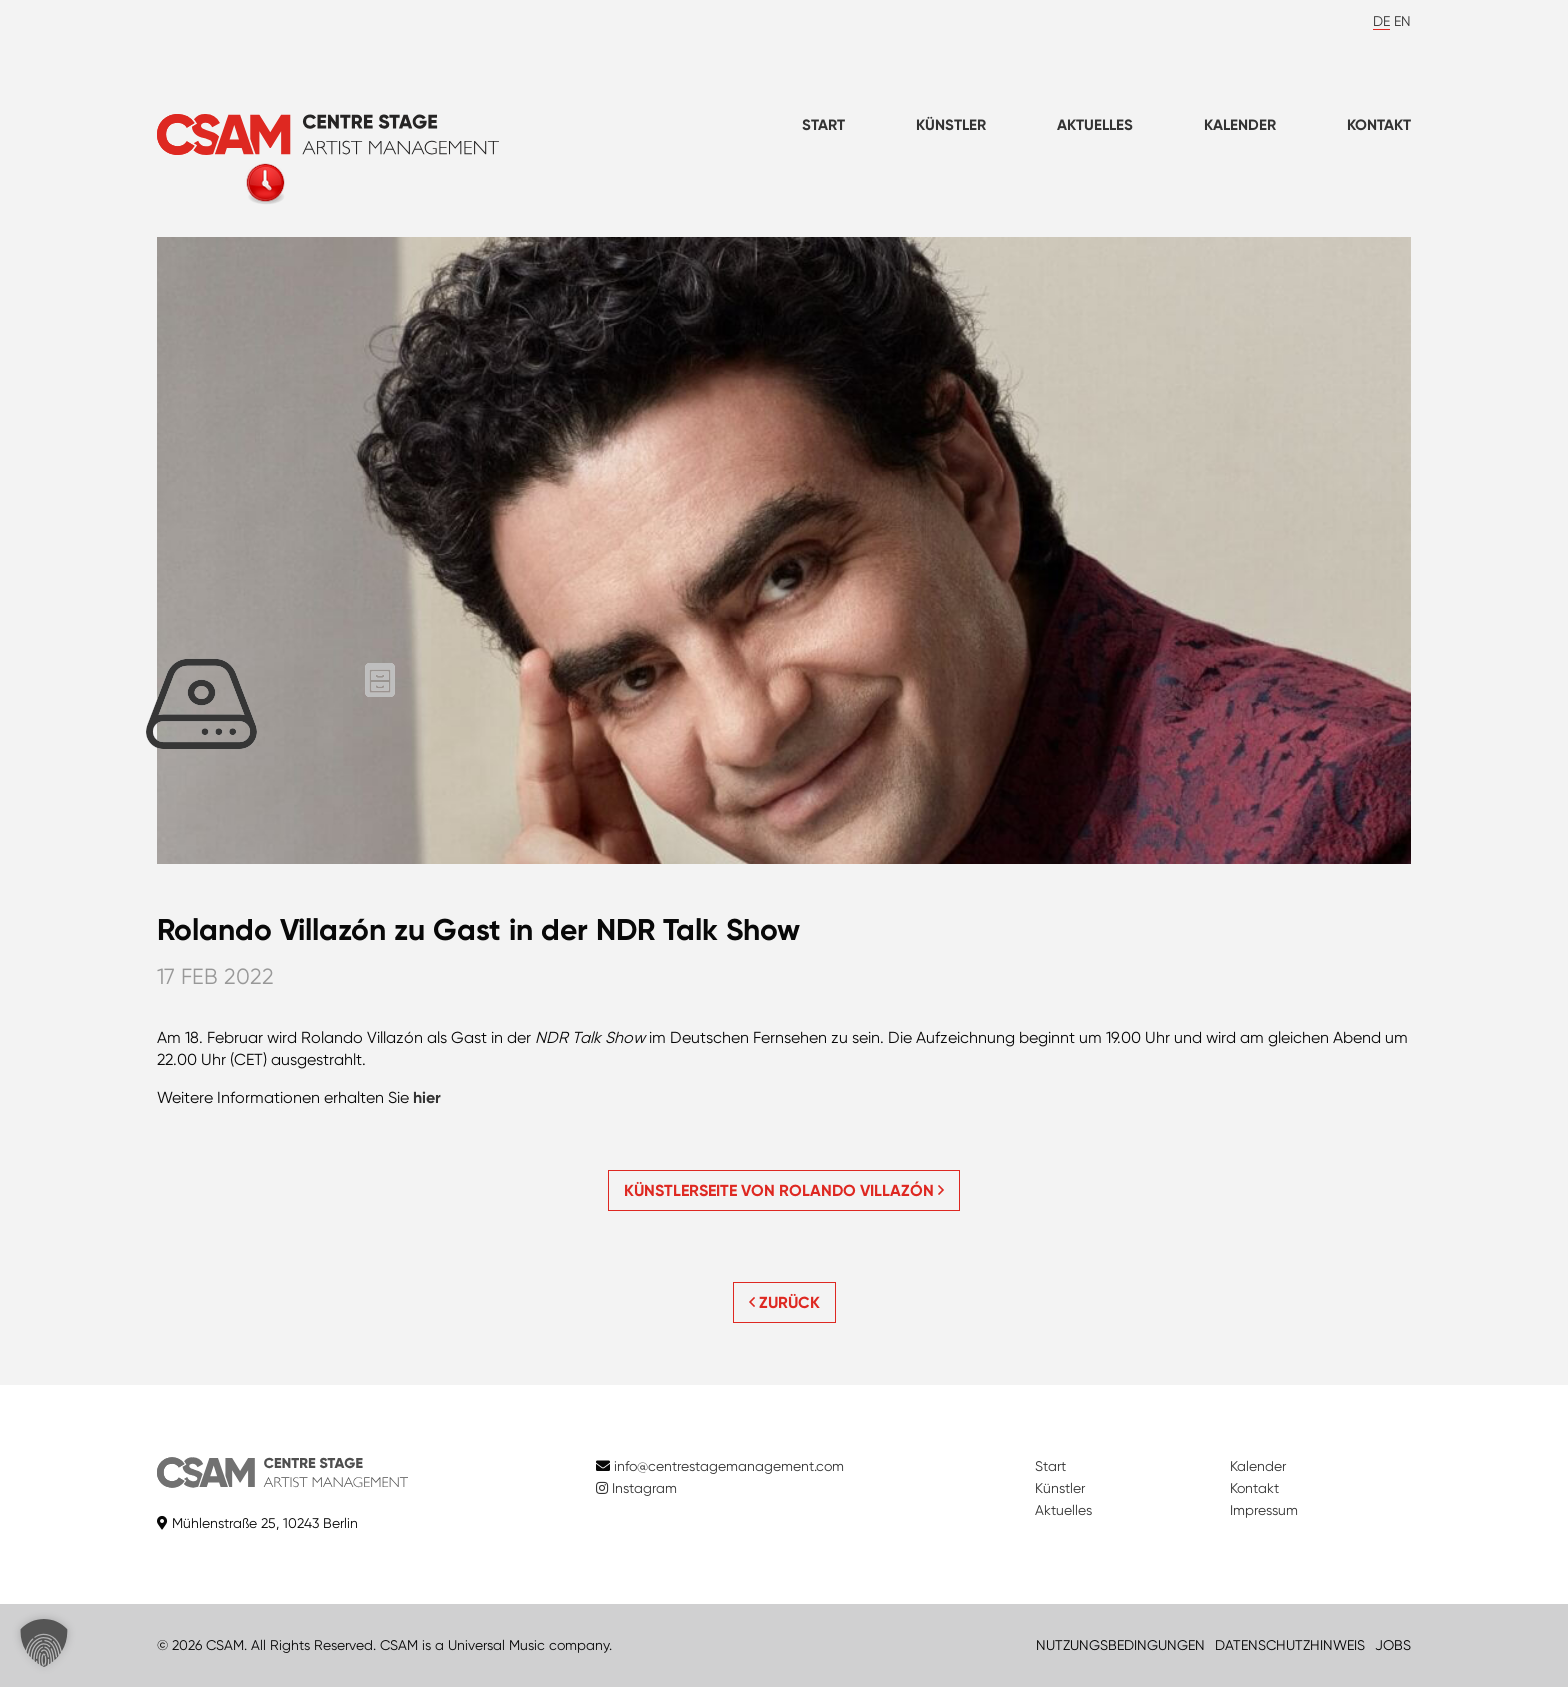 This screenshot has height=1687, width=1568. I want to click on indicates a firewire-connected hard drive, so click(201, 700).